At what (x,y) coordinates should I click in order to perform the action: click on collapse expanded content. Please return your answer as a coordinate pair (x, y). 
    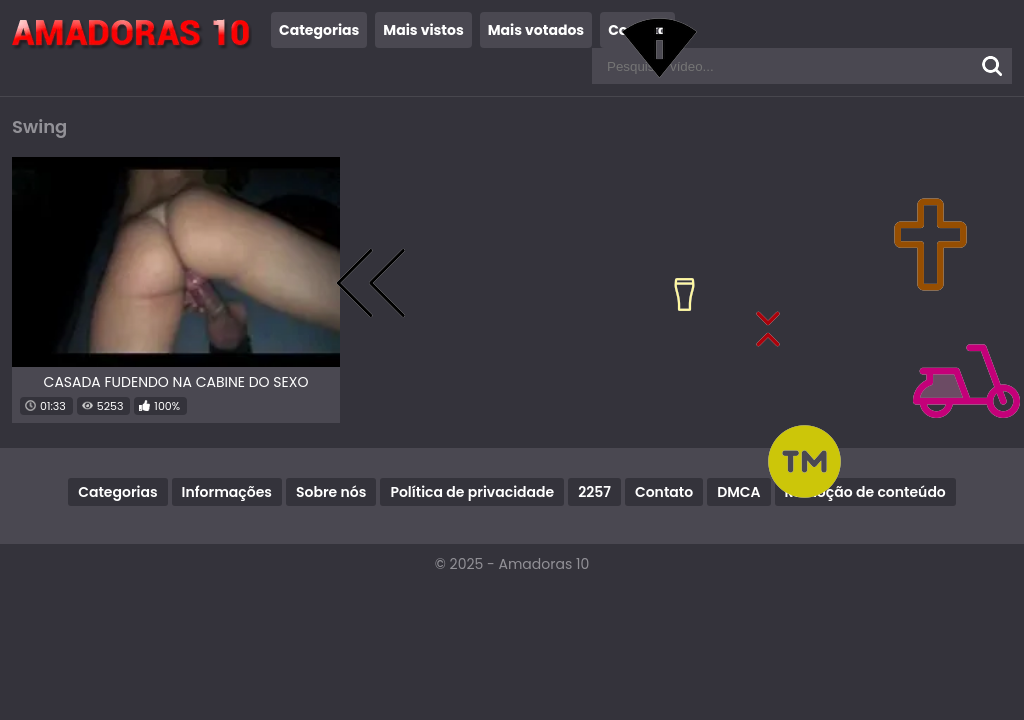
    Looking at the image, I should click on (768, 329).